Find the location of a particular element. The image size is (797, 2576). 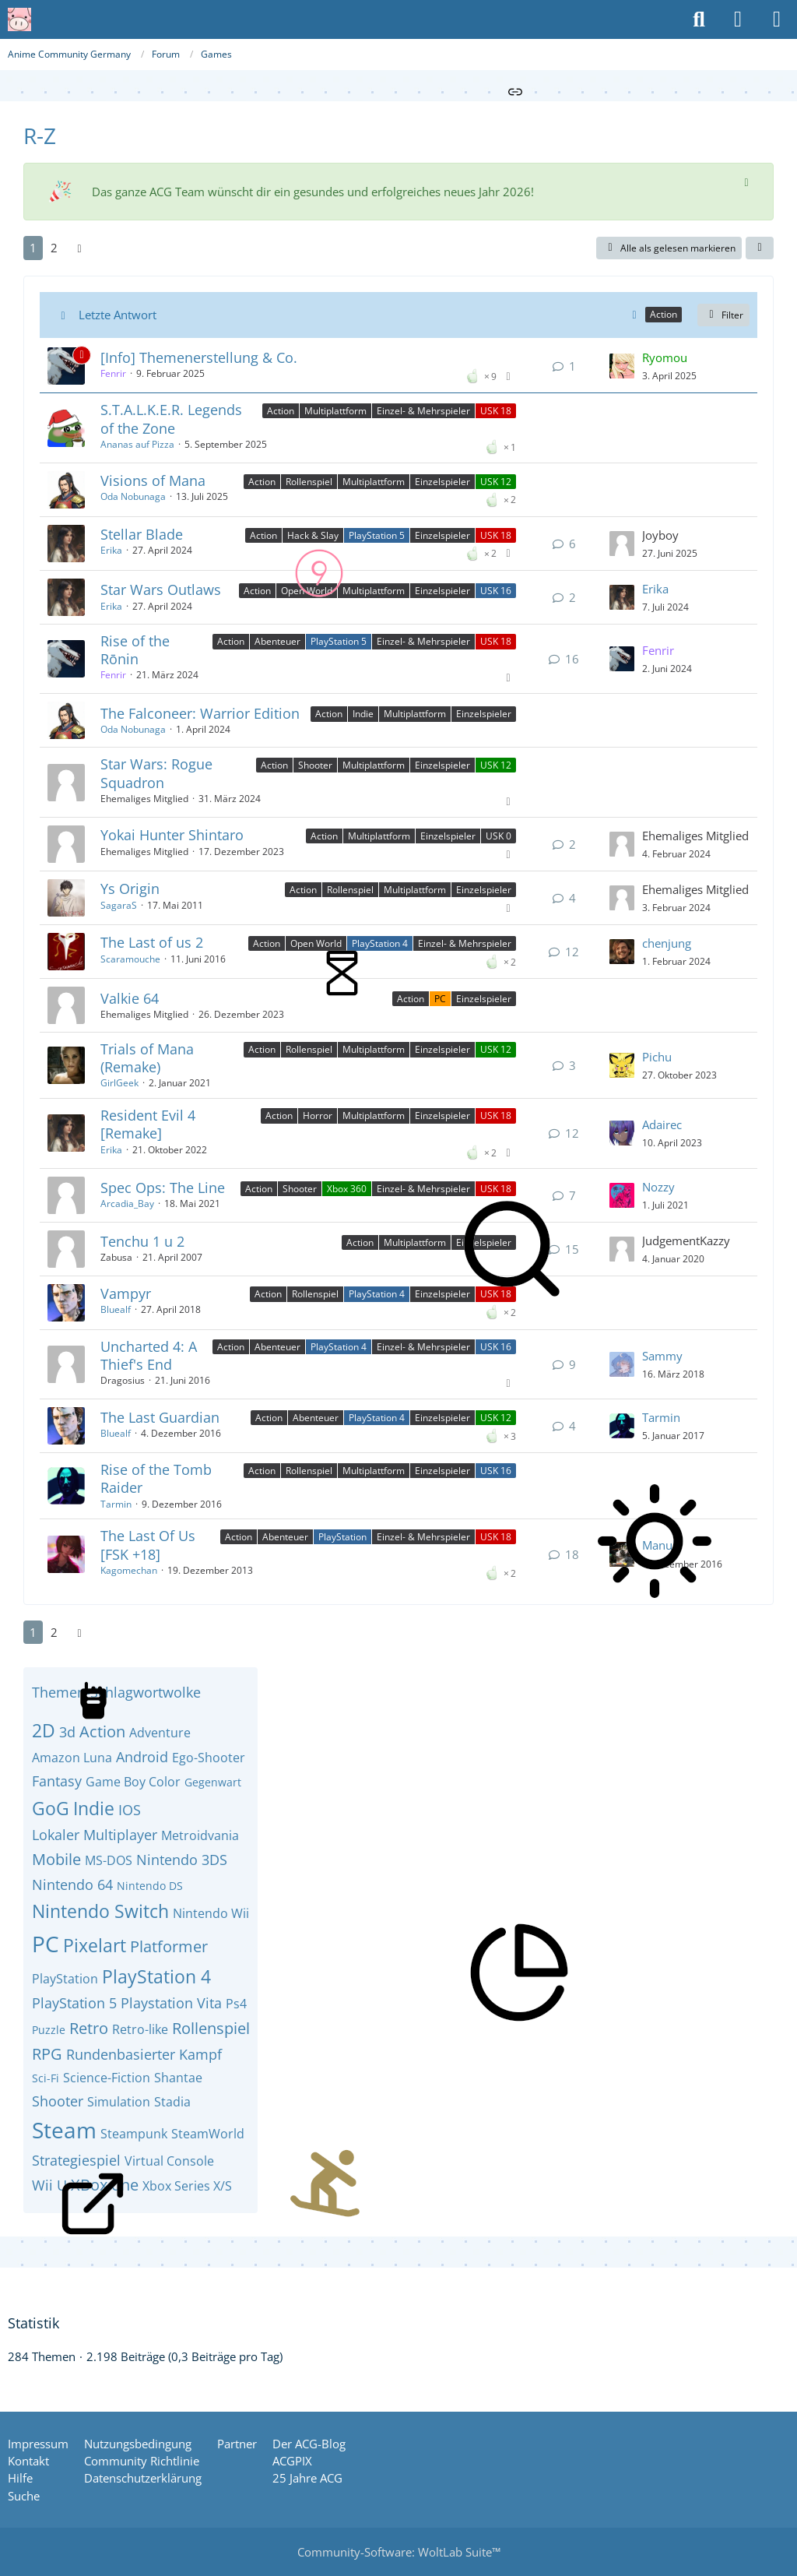

snowboarding activity or winter sports category is located at coordinates (328, 2182).